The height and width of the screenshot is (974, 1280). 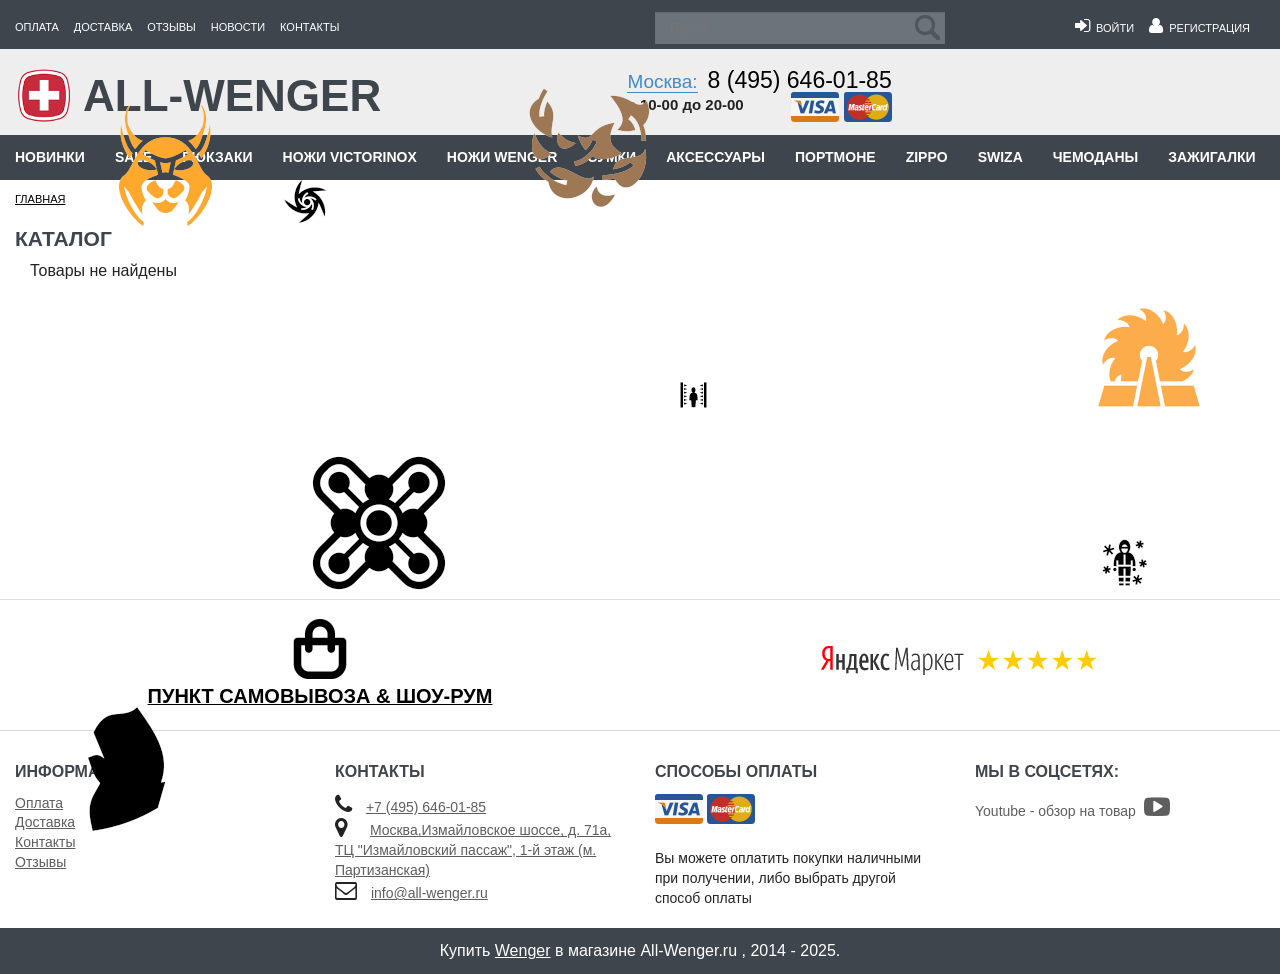 I want to click on nature or environmental category indicator, so click(x=589, y=147).